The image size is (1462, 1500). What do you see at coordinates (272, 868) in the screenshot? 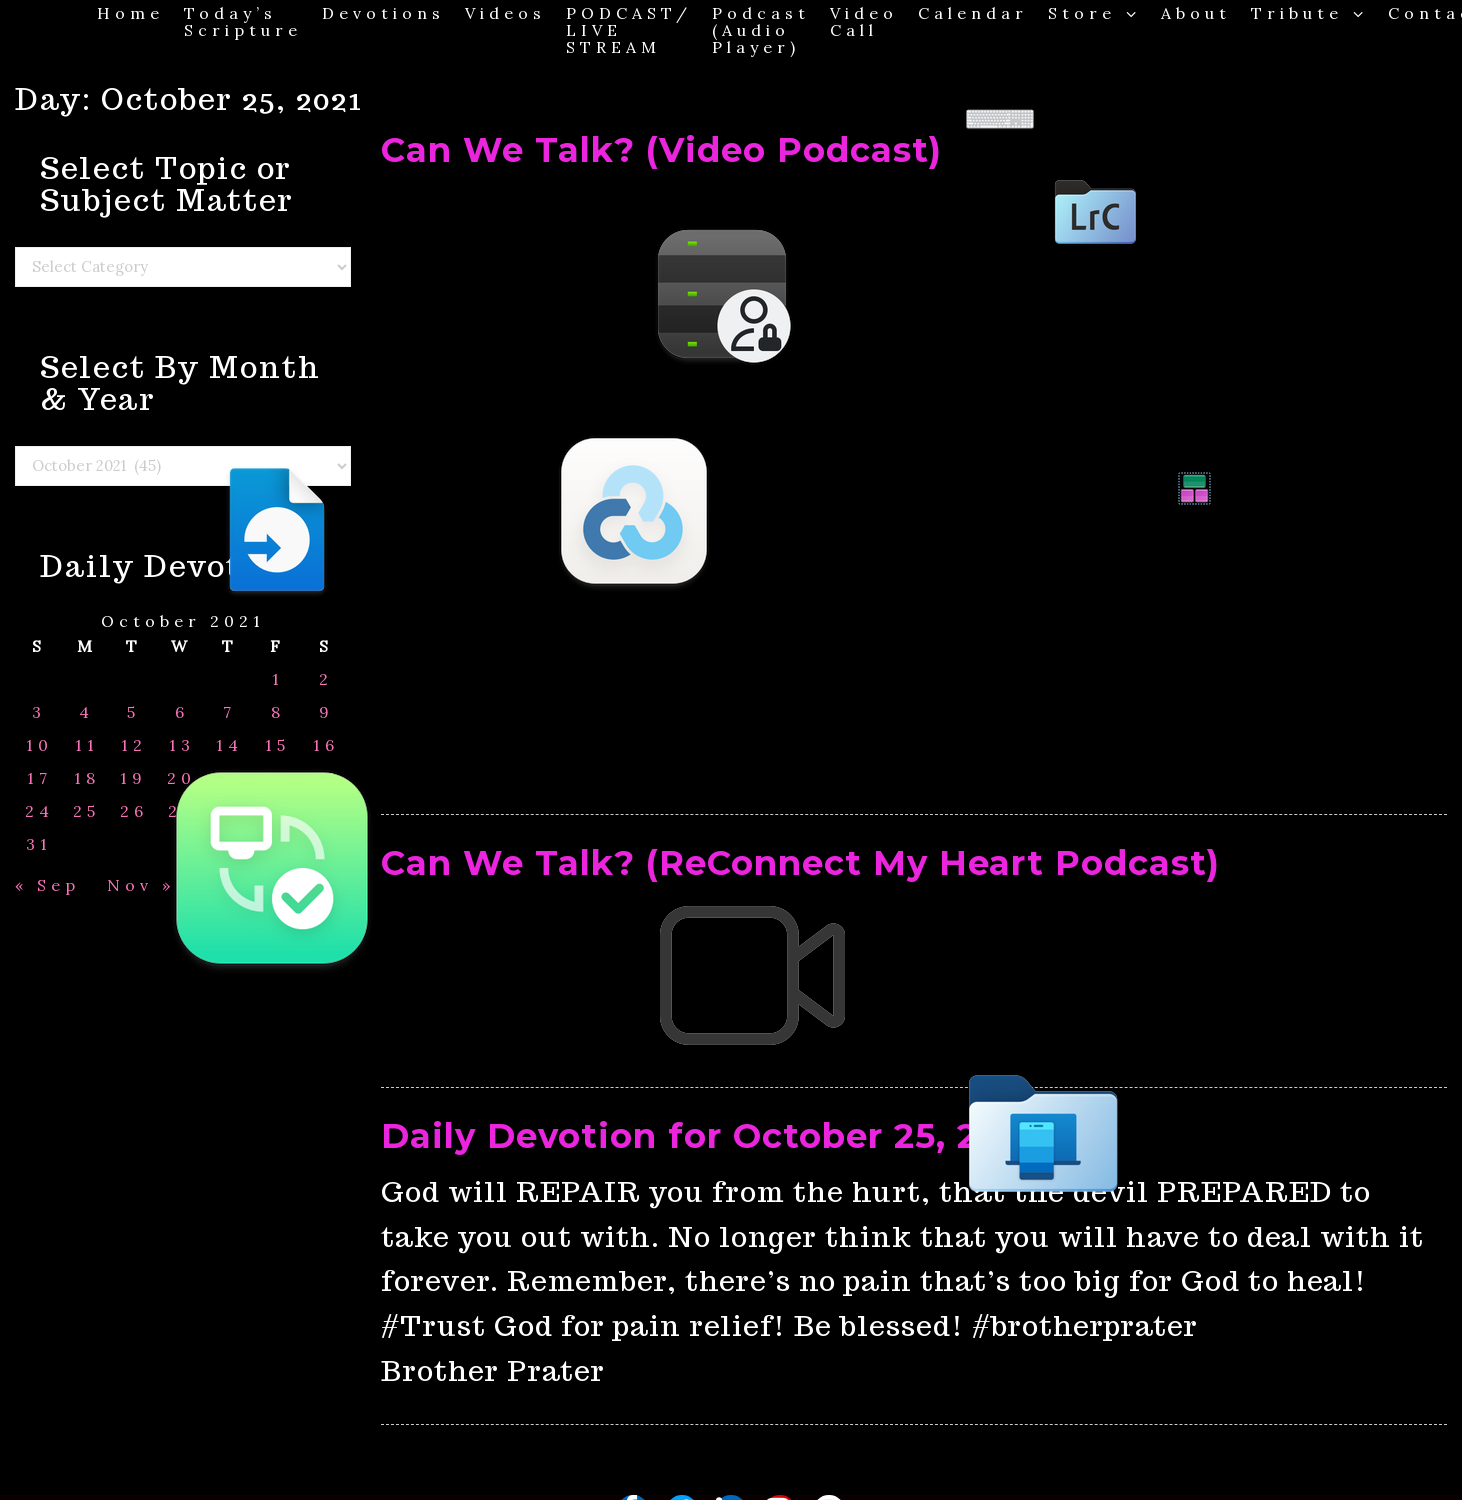
I see `open input leap app for sharing keyboard and mouse between computers` at bounding box center [272, 868].